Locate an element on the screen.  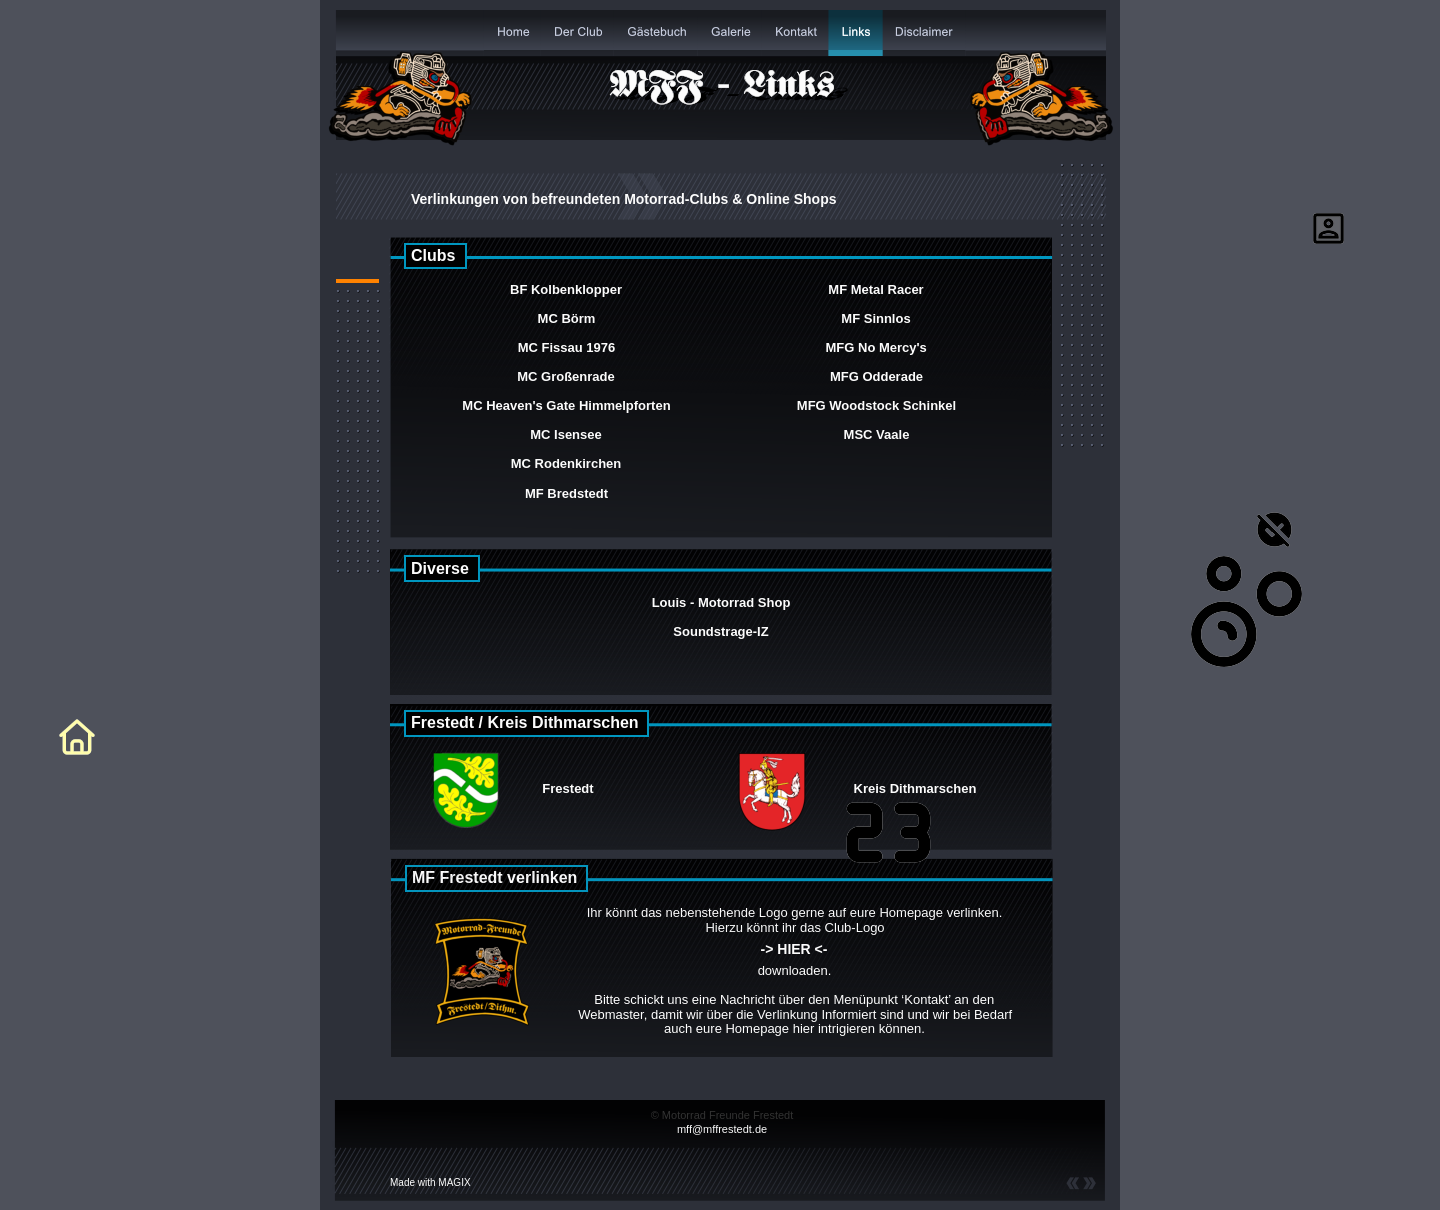
access your account or profile settings is located at coordinates (1328, 228).